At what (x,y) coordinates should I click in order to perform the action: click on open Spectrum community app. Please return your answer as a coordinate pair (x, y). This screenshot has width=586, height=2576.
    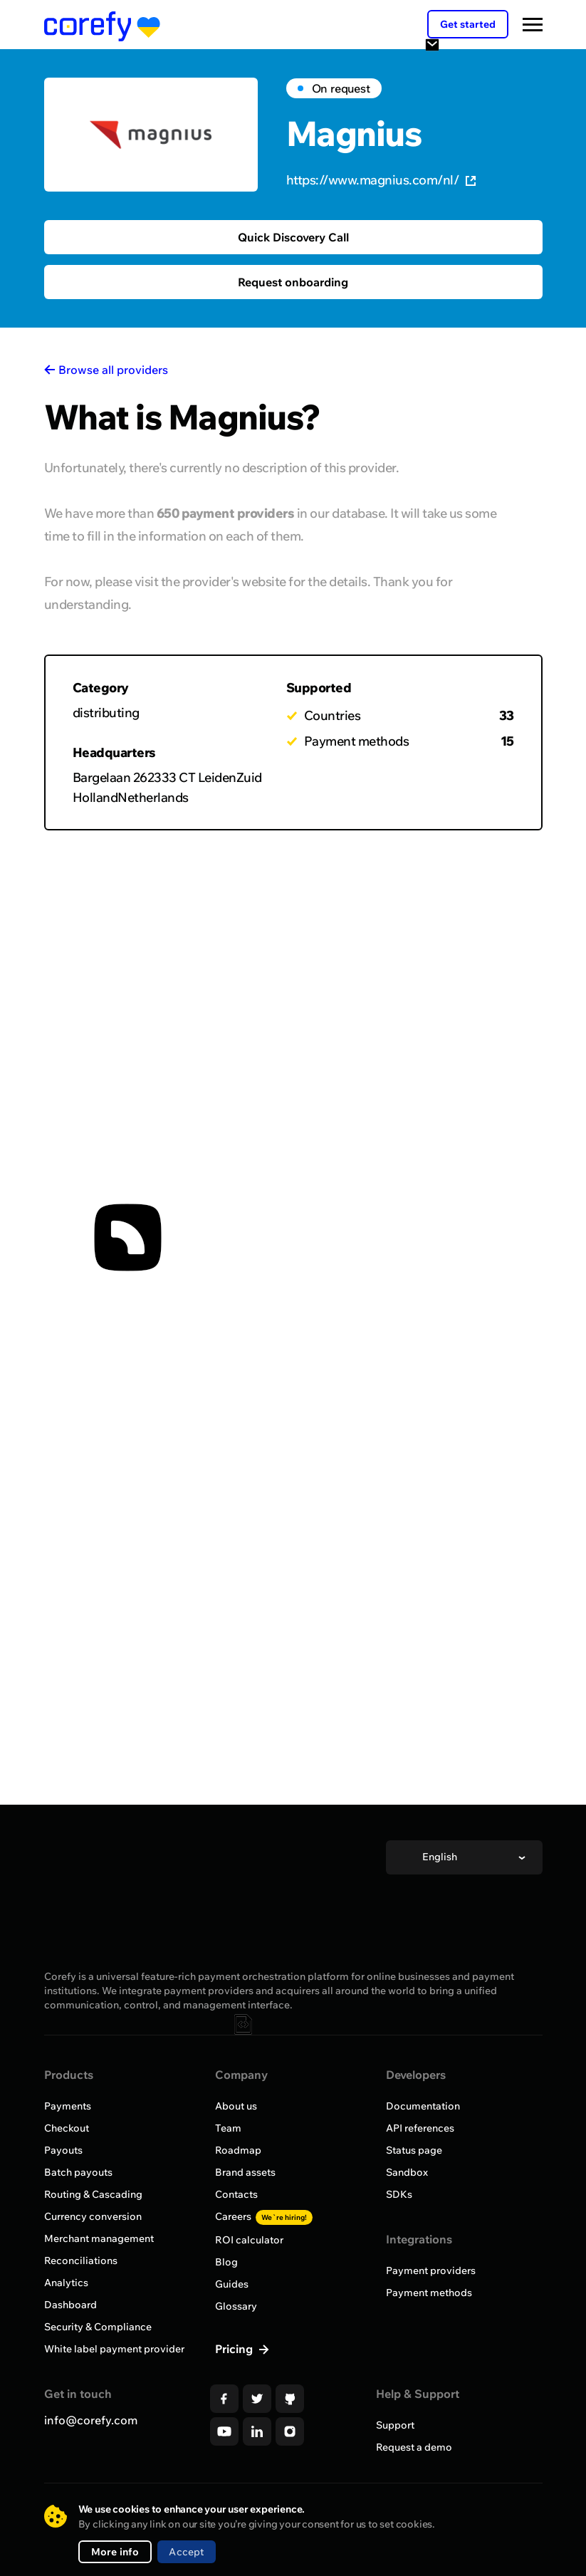
    Looking at the image, I should click on (127, 1237).